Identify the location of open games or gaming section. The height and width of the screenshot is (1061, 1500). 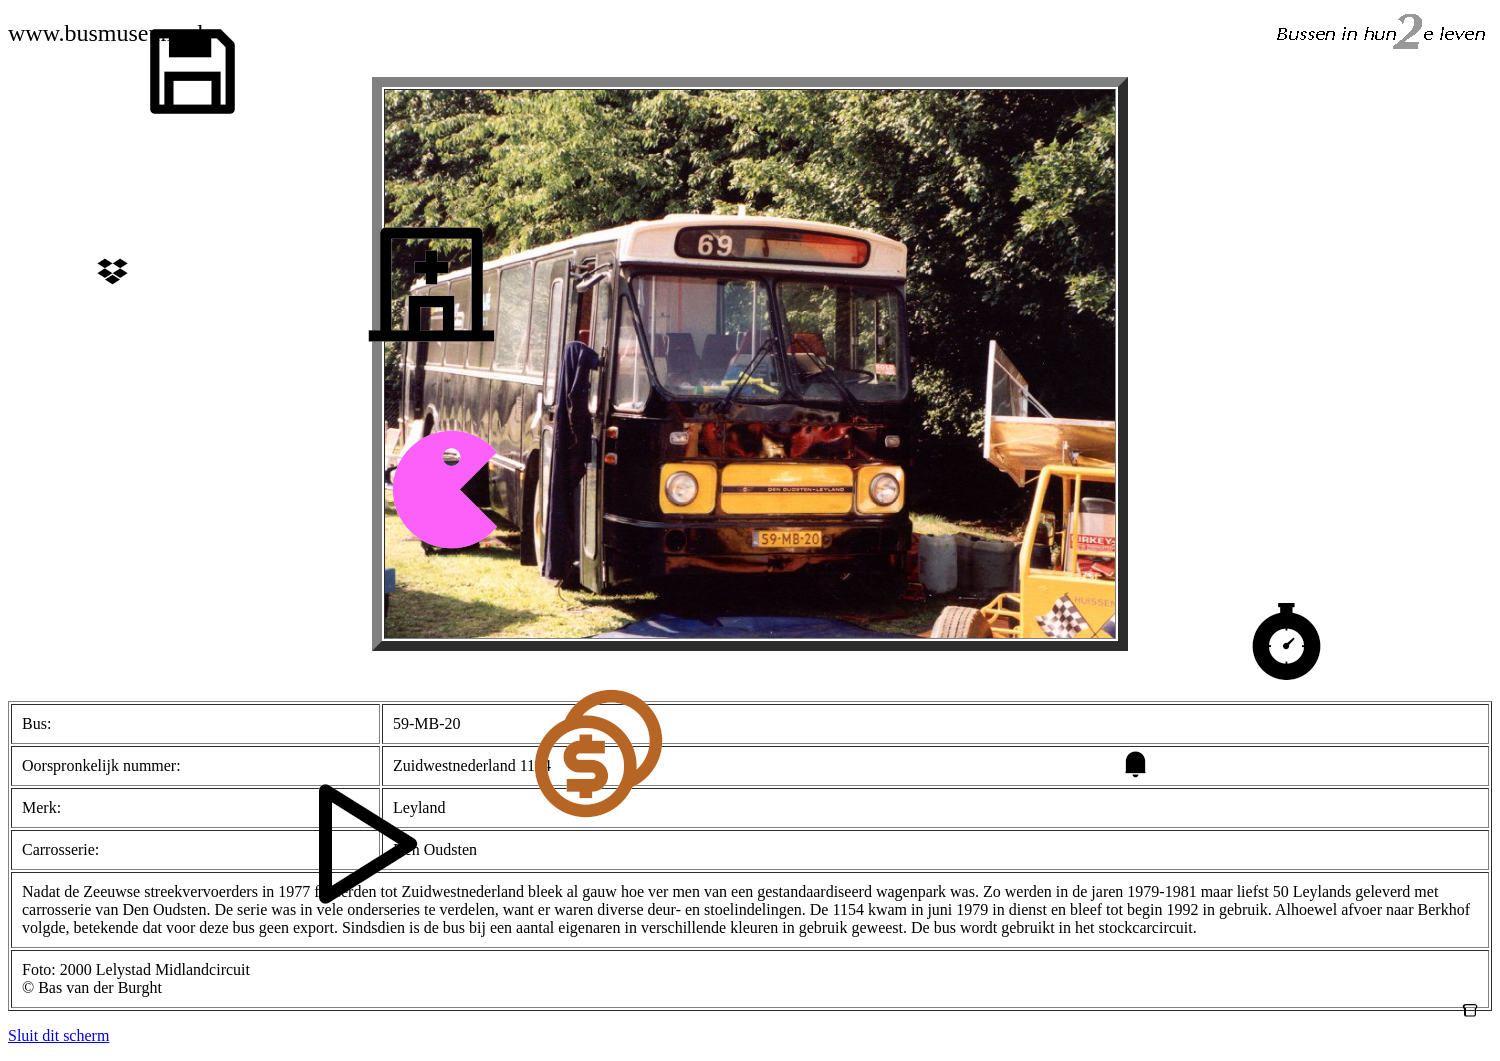
(451, 489).